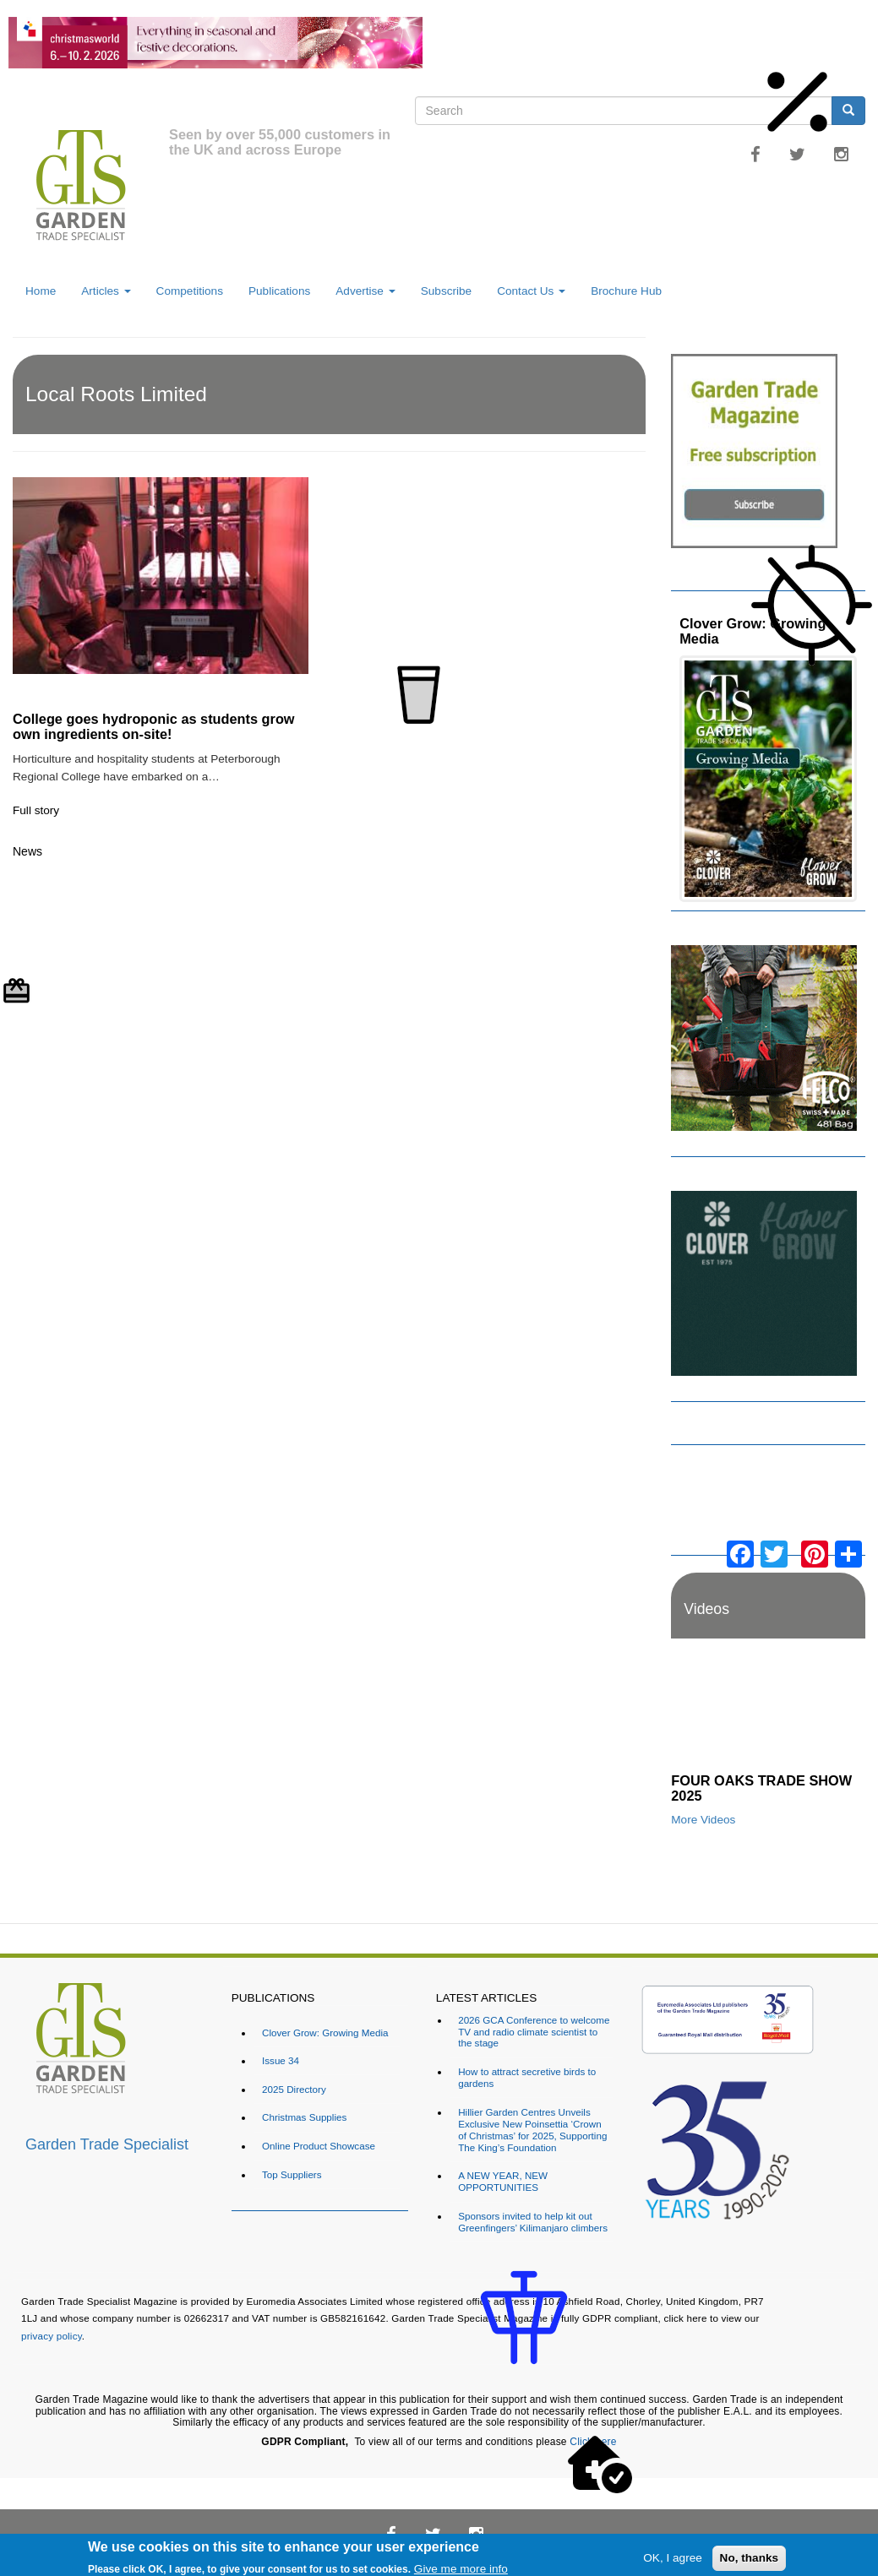  I want to click on location services disabled, so click(811, 605).